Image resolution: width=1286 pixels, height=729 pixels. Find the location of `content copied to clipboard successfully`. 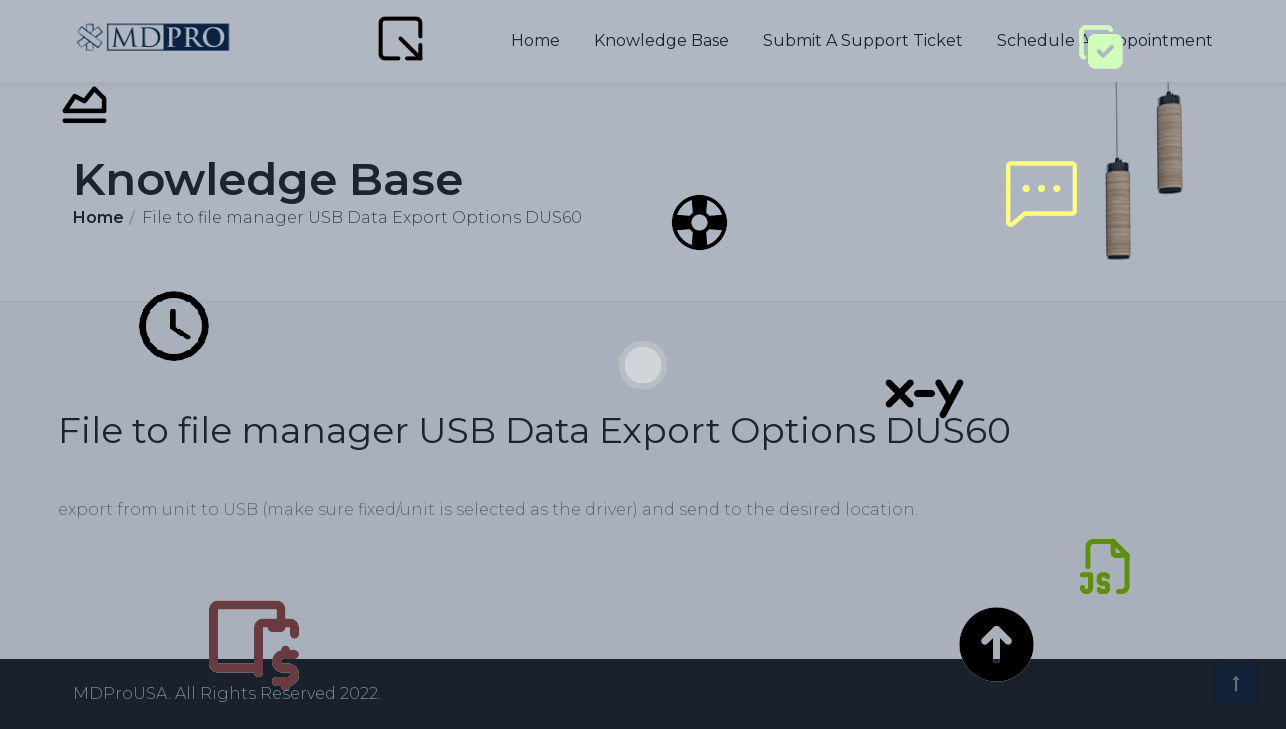

content copied to clipboard successfully is located at coordinates (1101, 47).